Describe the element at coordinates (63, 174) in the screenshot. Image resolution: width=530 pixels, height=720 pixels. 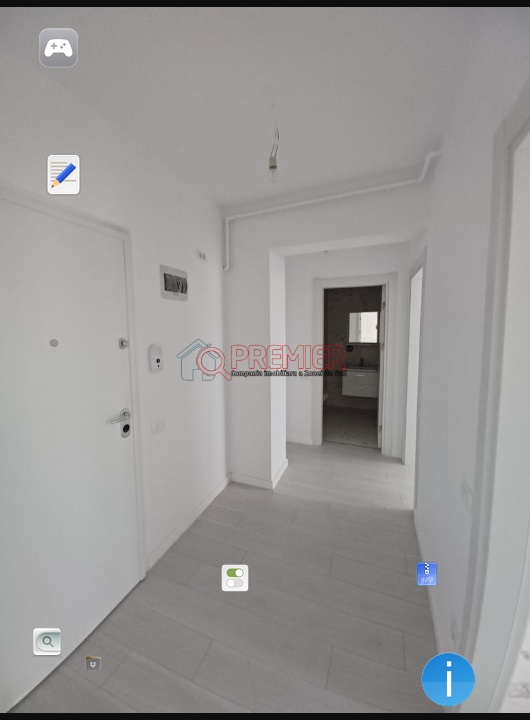
I see `open gedit text editor` at that location.